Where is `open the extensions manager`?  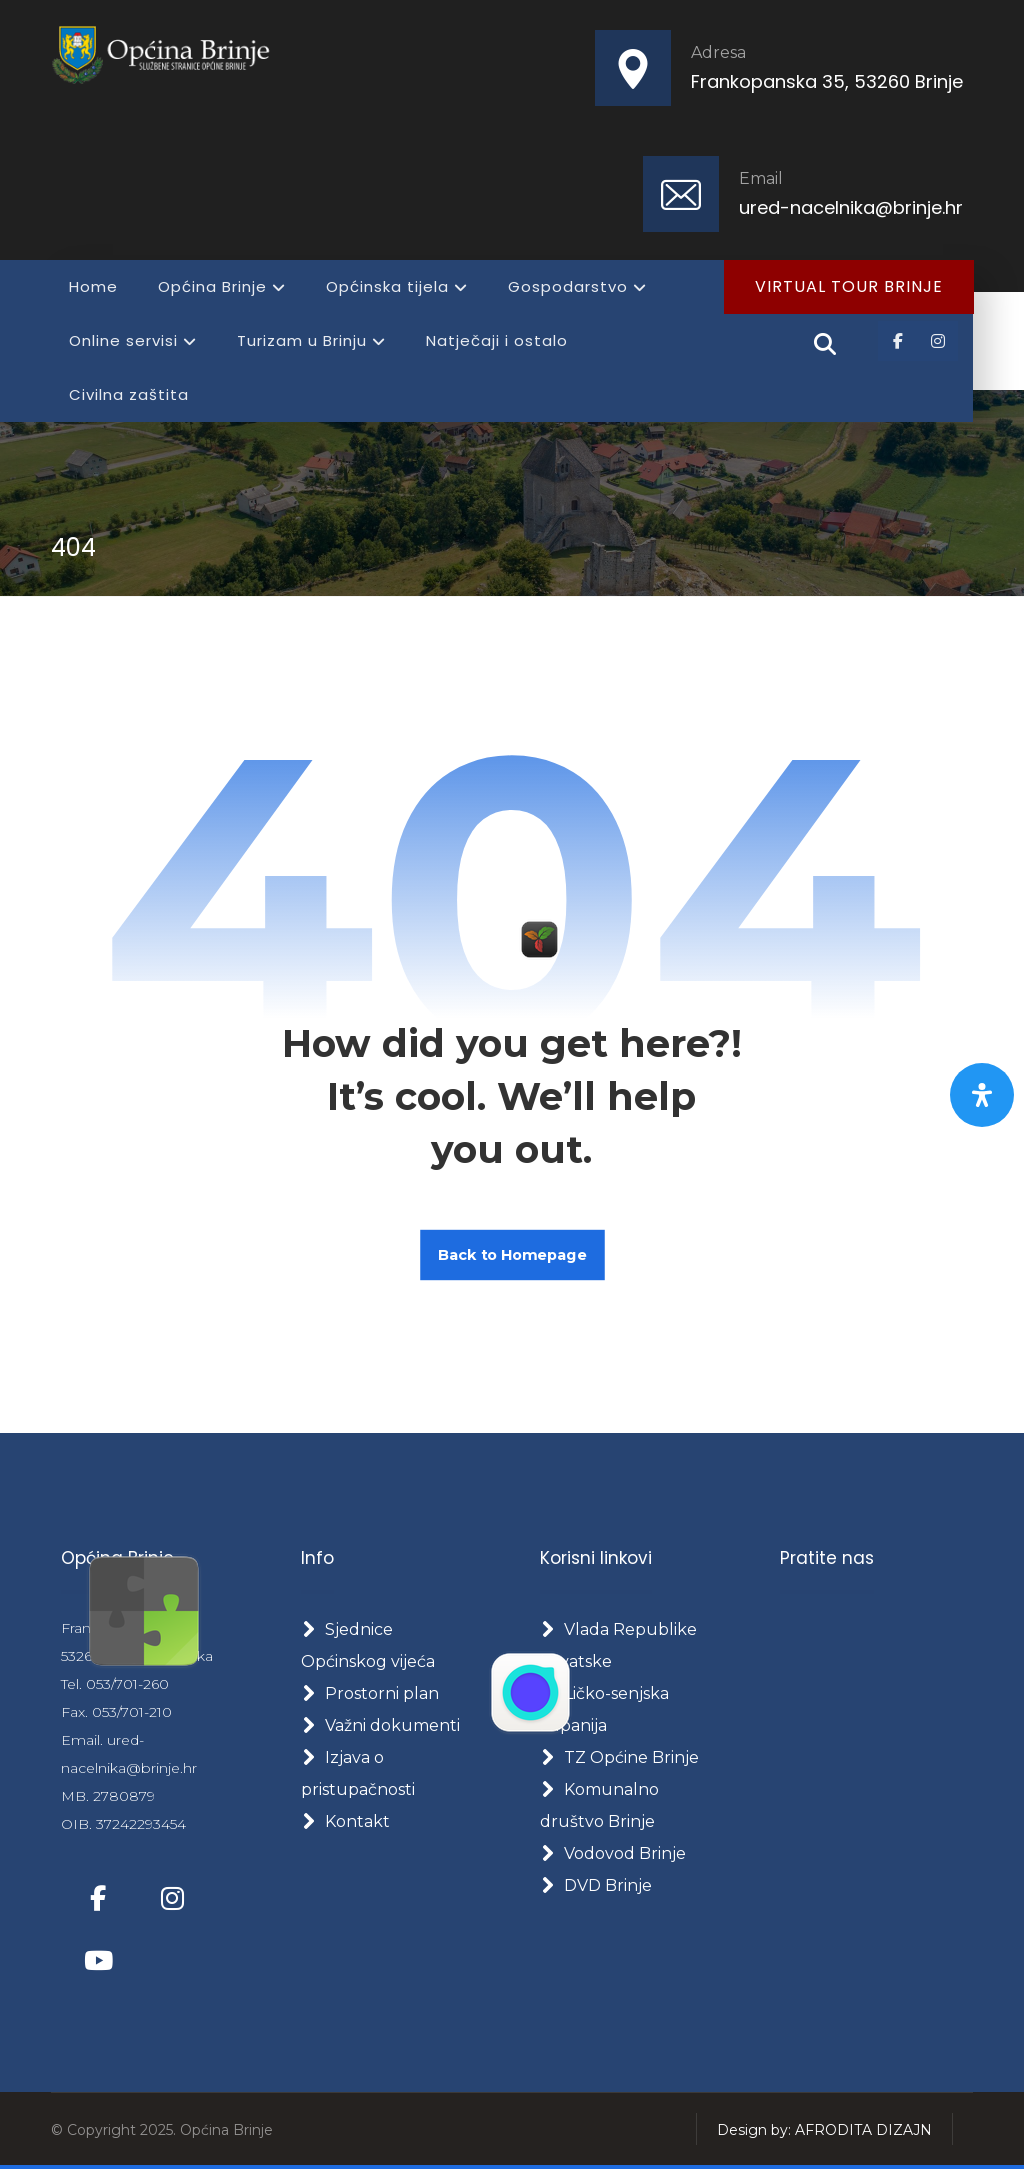 open the extensions manager is located at coordinates (144, 1611).